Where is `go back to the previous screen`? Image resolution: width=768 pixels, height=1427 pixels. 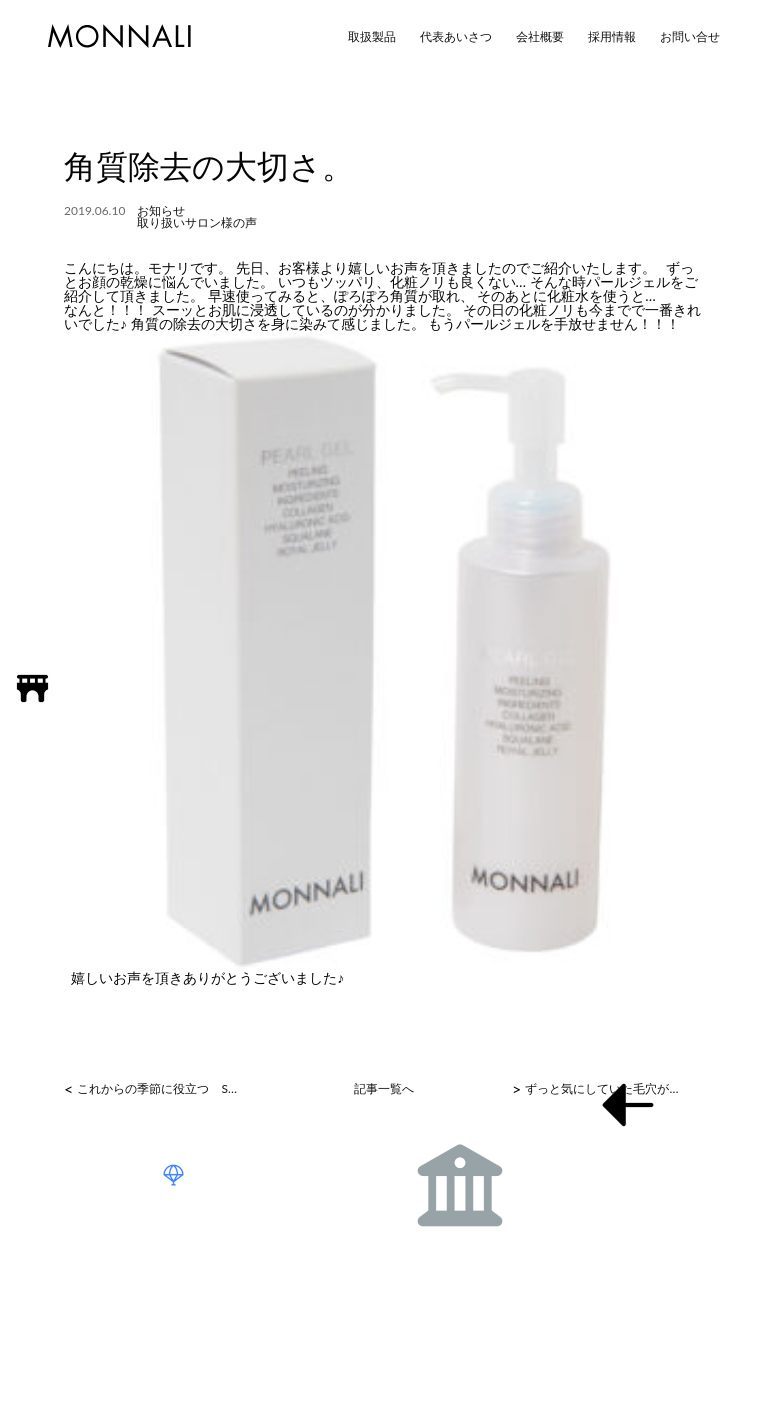
go back to the previous screen is located at coordinates (628, 1105).